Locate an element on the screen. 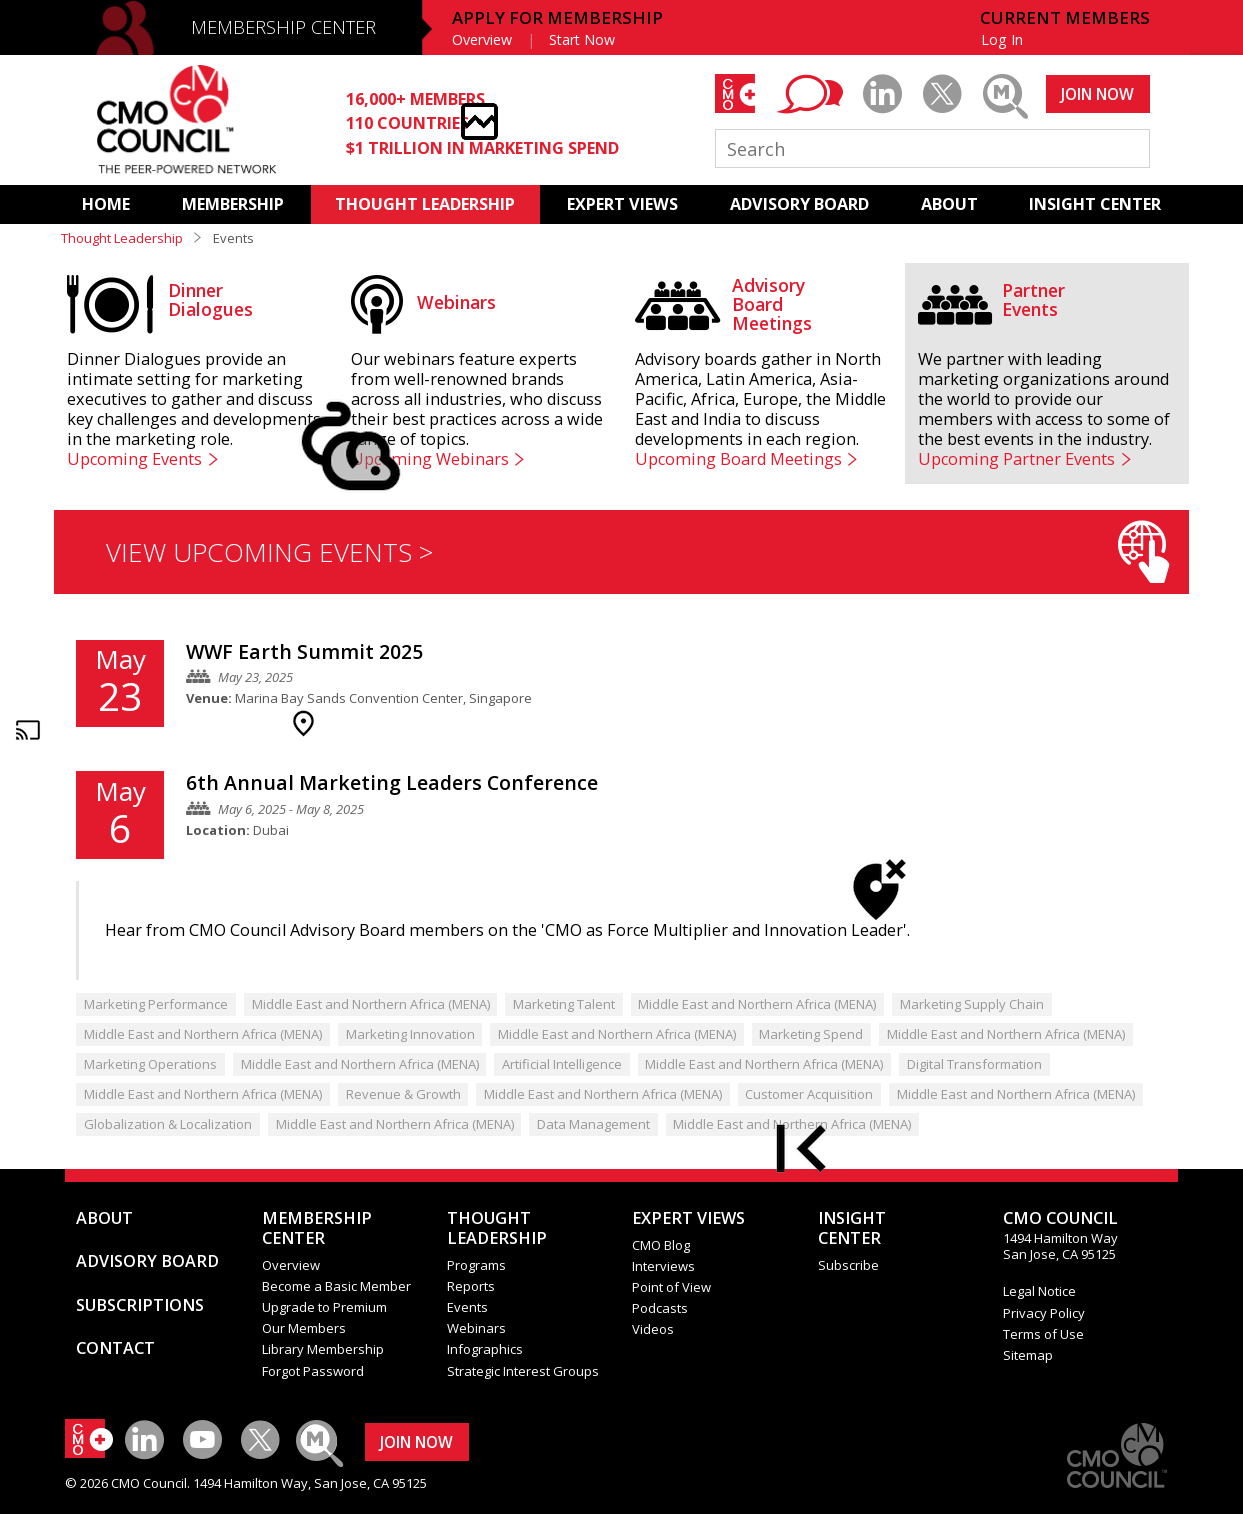  indicates an image failed to load is located at coordinates (479, 121).